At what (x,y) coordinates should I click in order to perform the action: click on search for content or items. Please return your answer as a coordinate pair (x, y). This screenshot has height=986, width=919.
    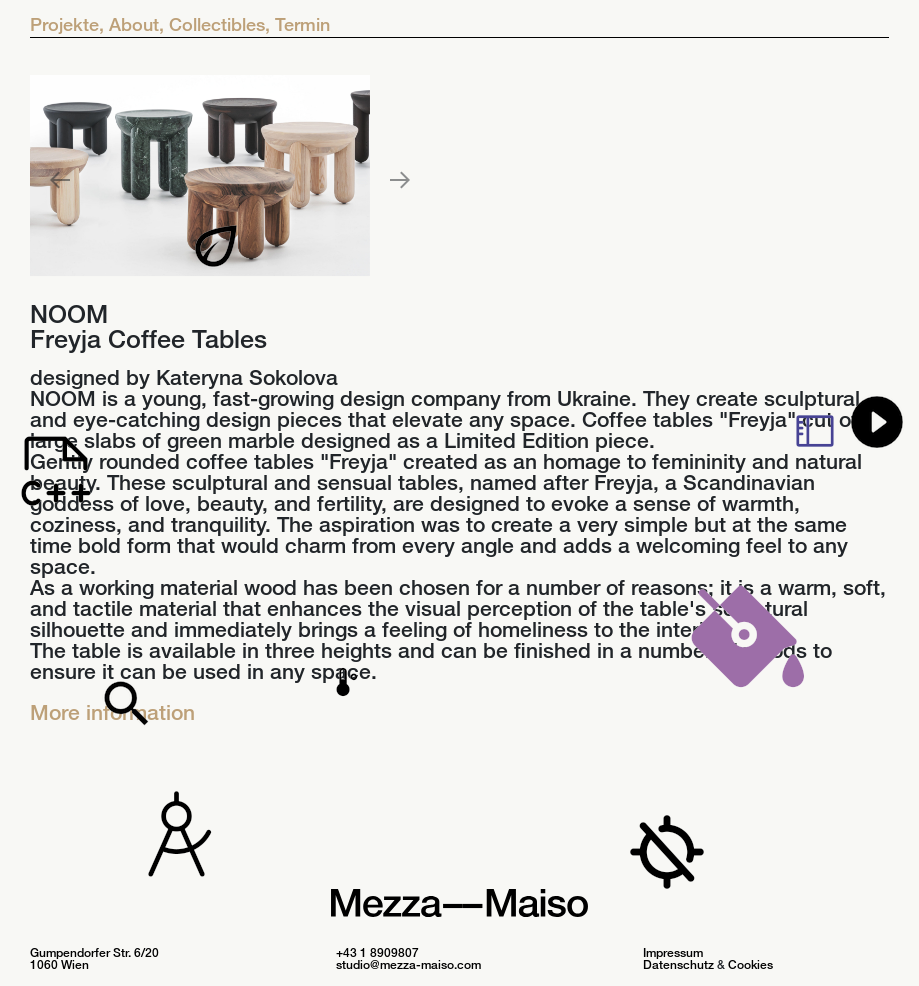
    Looking at the image, I should click on (127, 704).